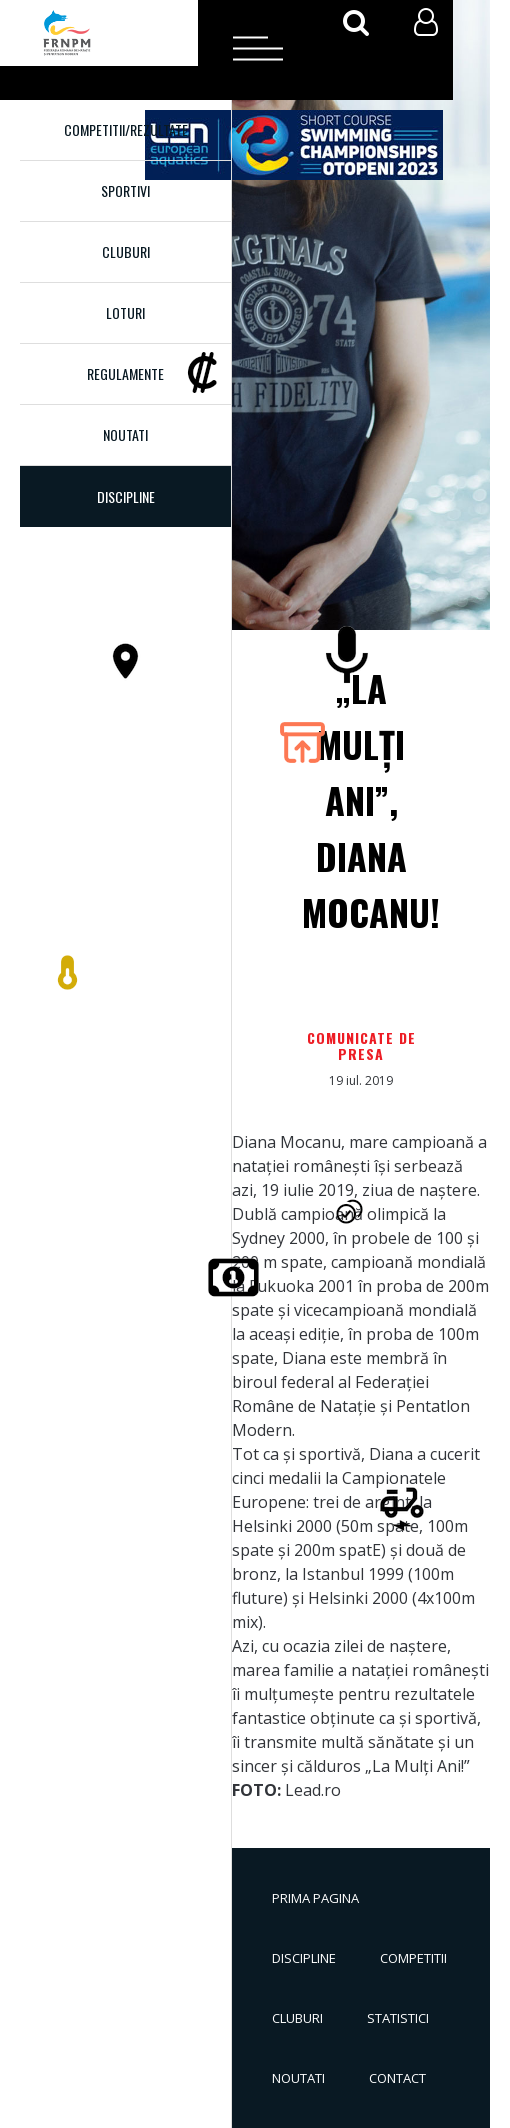 The width and height of the screenshot is (510, 2128). What do you see at coordinates (302, 742) in the screenshot?
I see `restore item from archive` at bounding box center [302, 742].